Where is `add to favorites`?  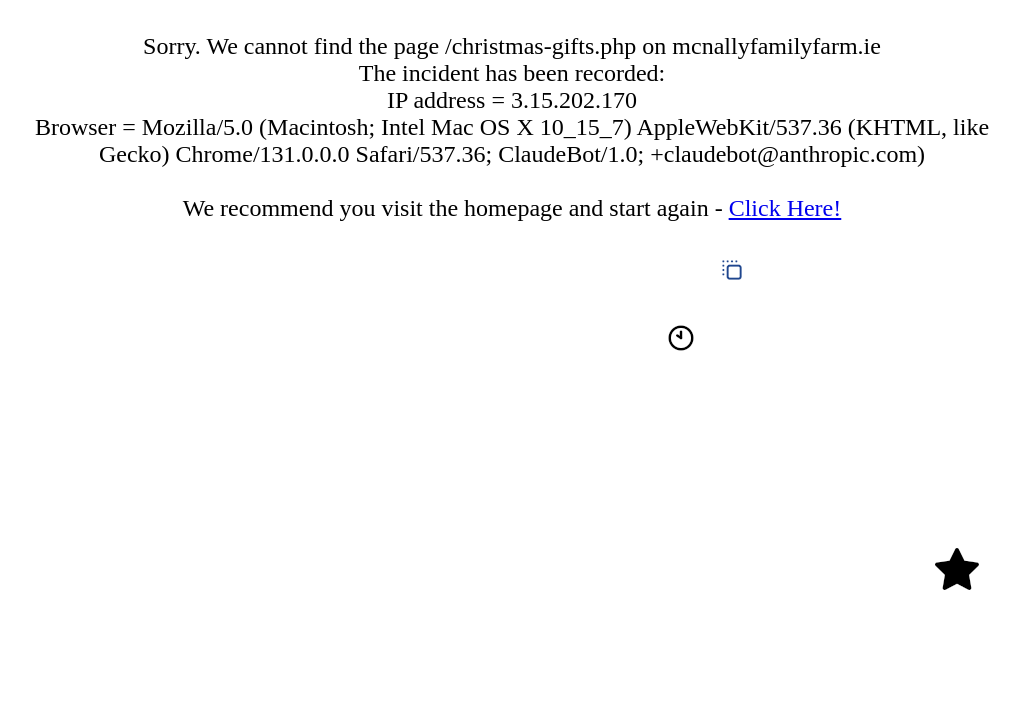
add to favorites is located at coordinates (957, 570).